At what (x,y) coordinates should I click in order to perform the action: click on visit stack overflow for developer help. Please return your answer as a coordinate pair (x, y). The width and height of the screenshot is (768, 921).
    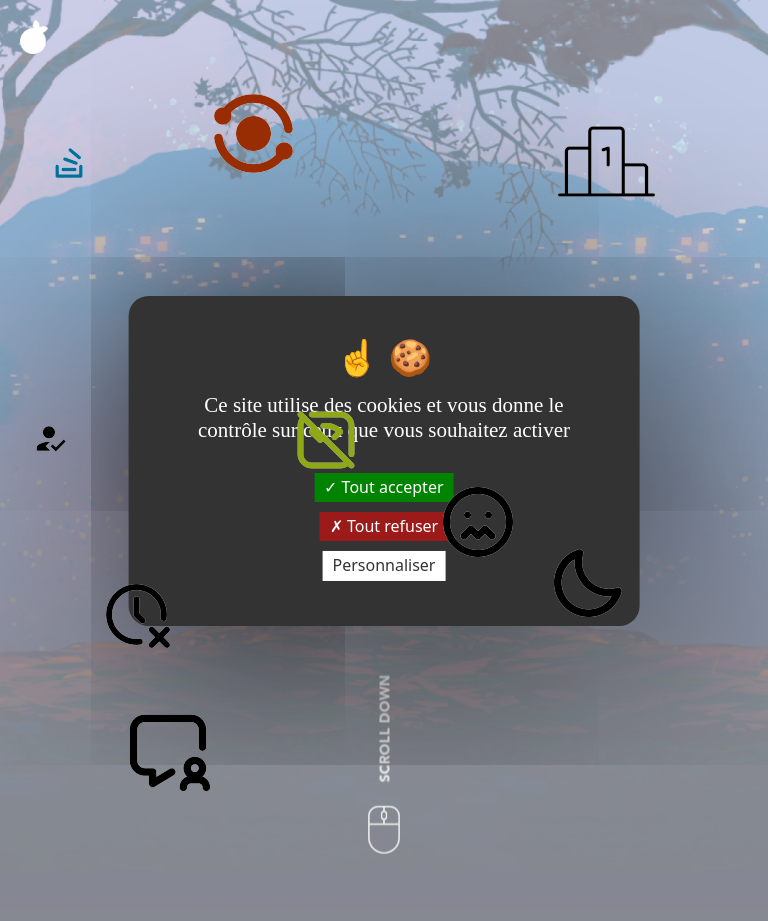
    Looking at the image, I should click on (69, 163).